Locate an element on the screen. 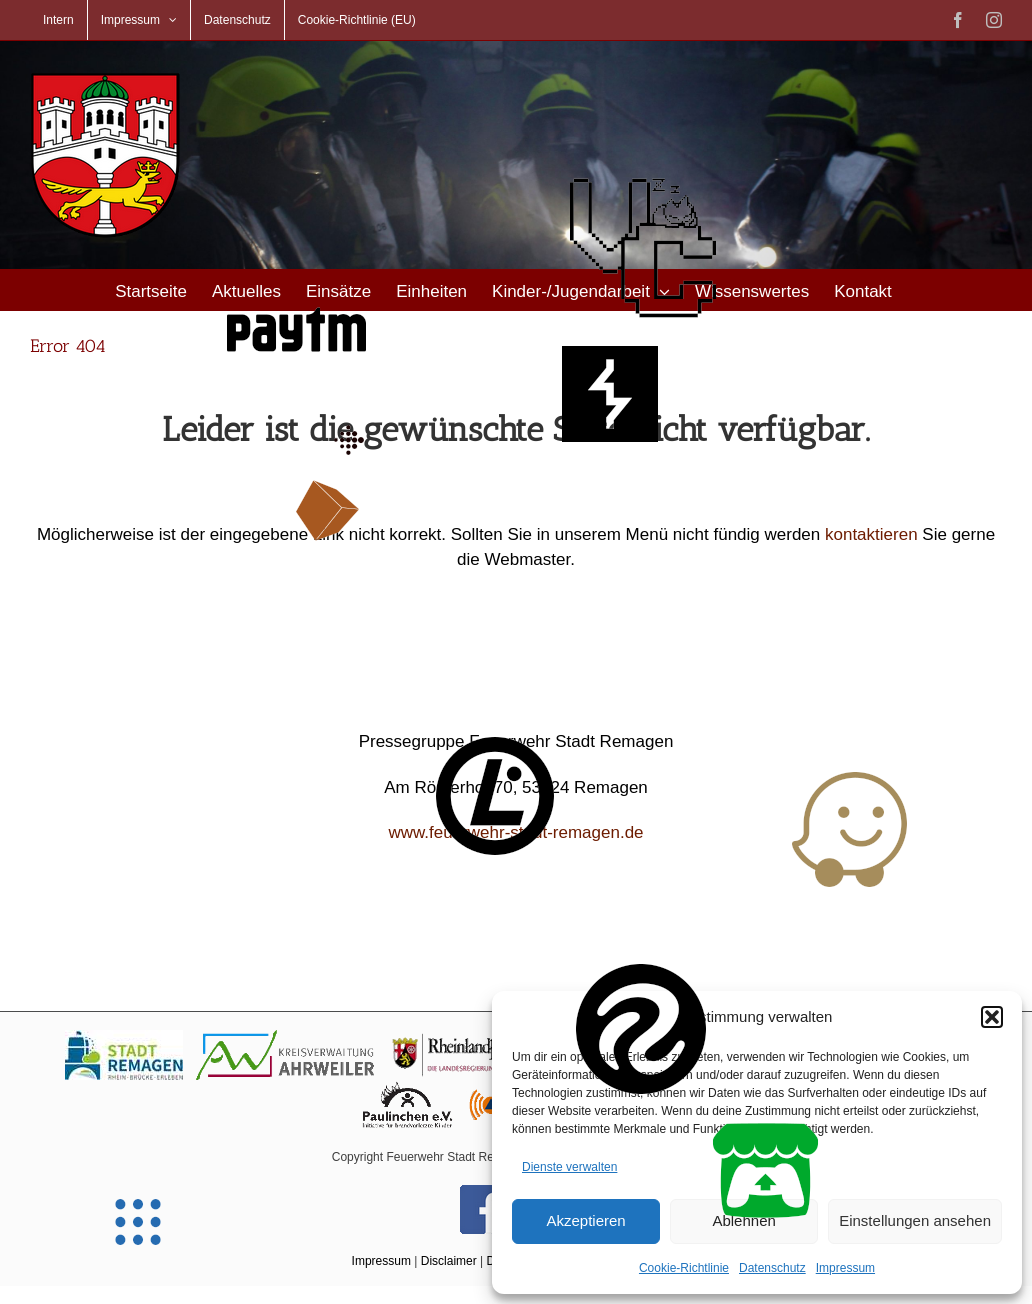  open vencord discord client mod settings is located at coordinates (643, 248).